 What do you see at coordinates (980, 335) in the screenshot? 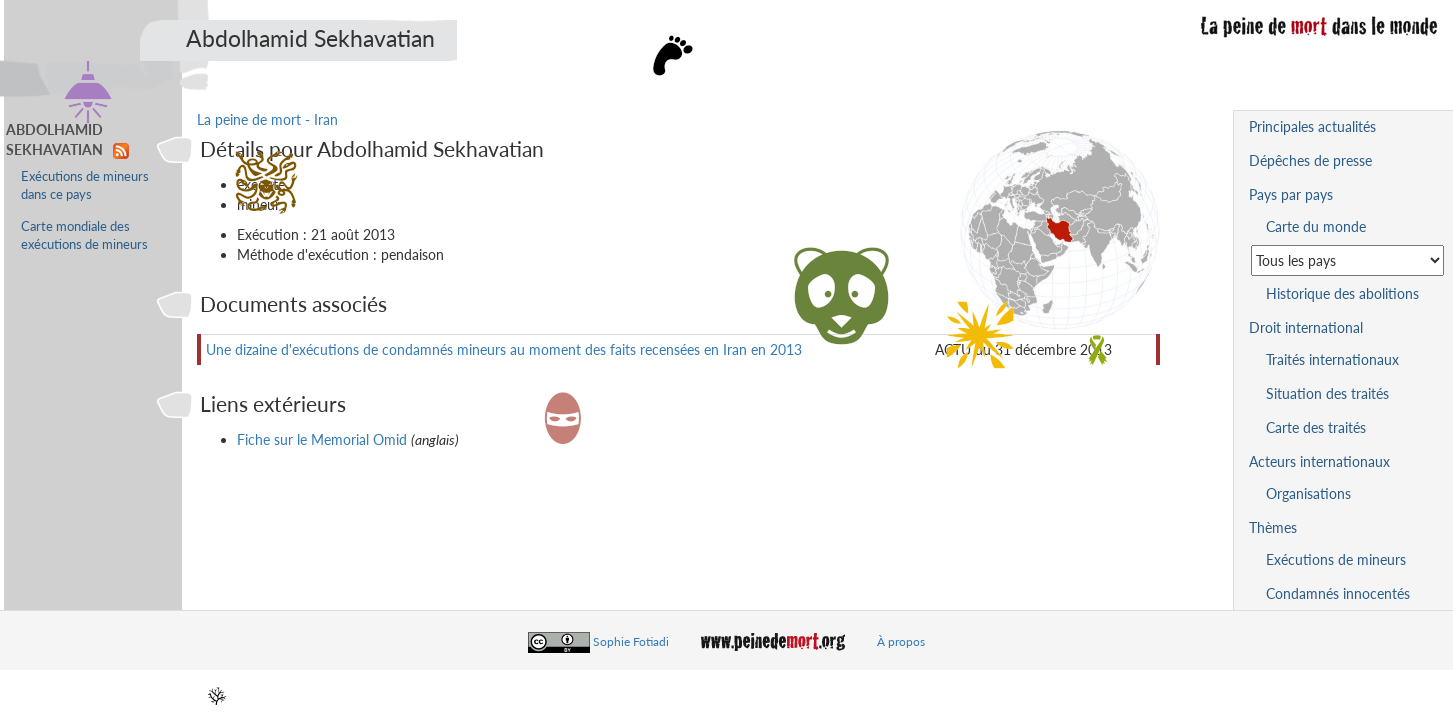
I see `indicates an explosion or blast effect in gameplay` at bounding box center [980, 335].